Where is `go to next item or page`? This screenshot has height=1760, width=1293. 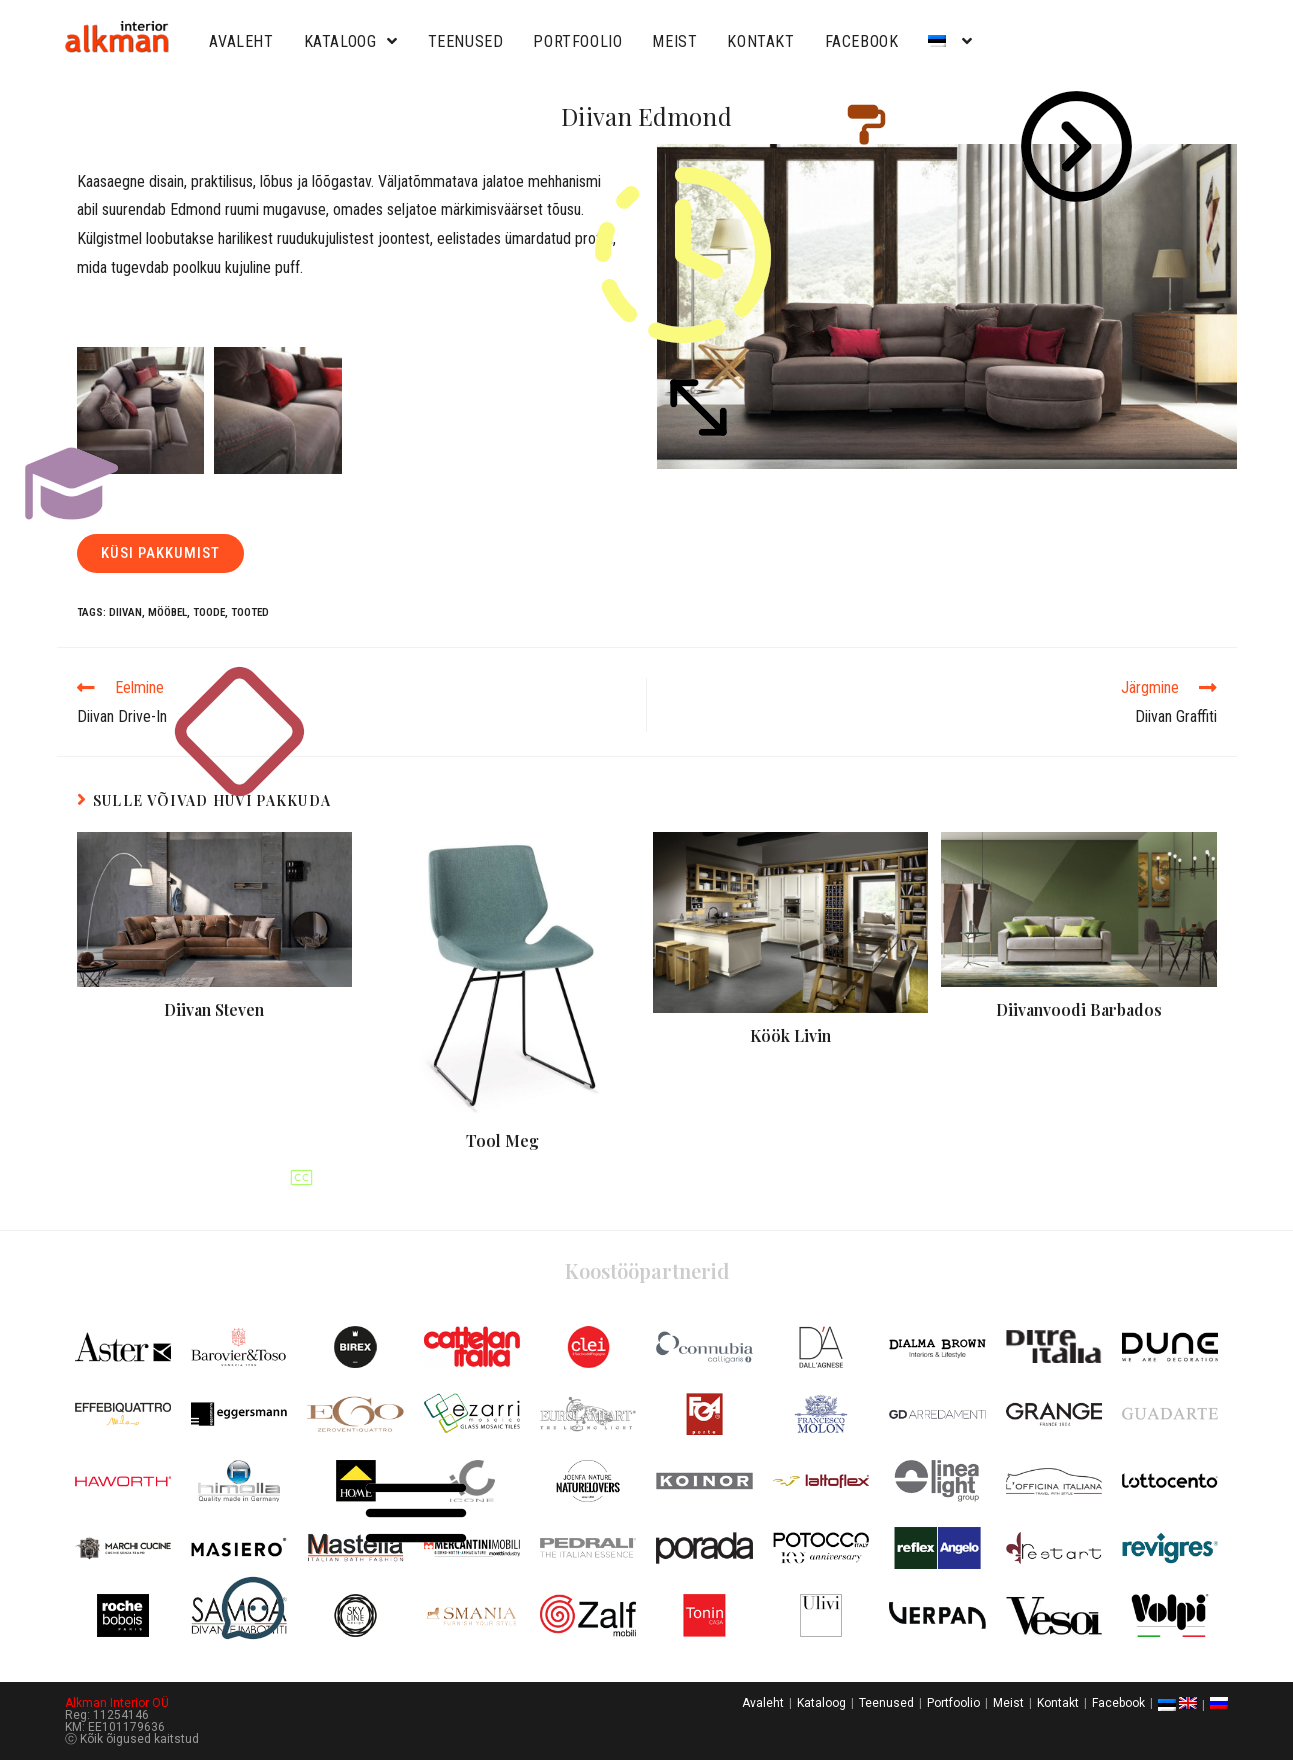
go to next item or page is located at coordinates (1076, 146).